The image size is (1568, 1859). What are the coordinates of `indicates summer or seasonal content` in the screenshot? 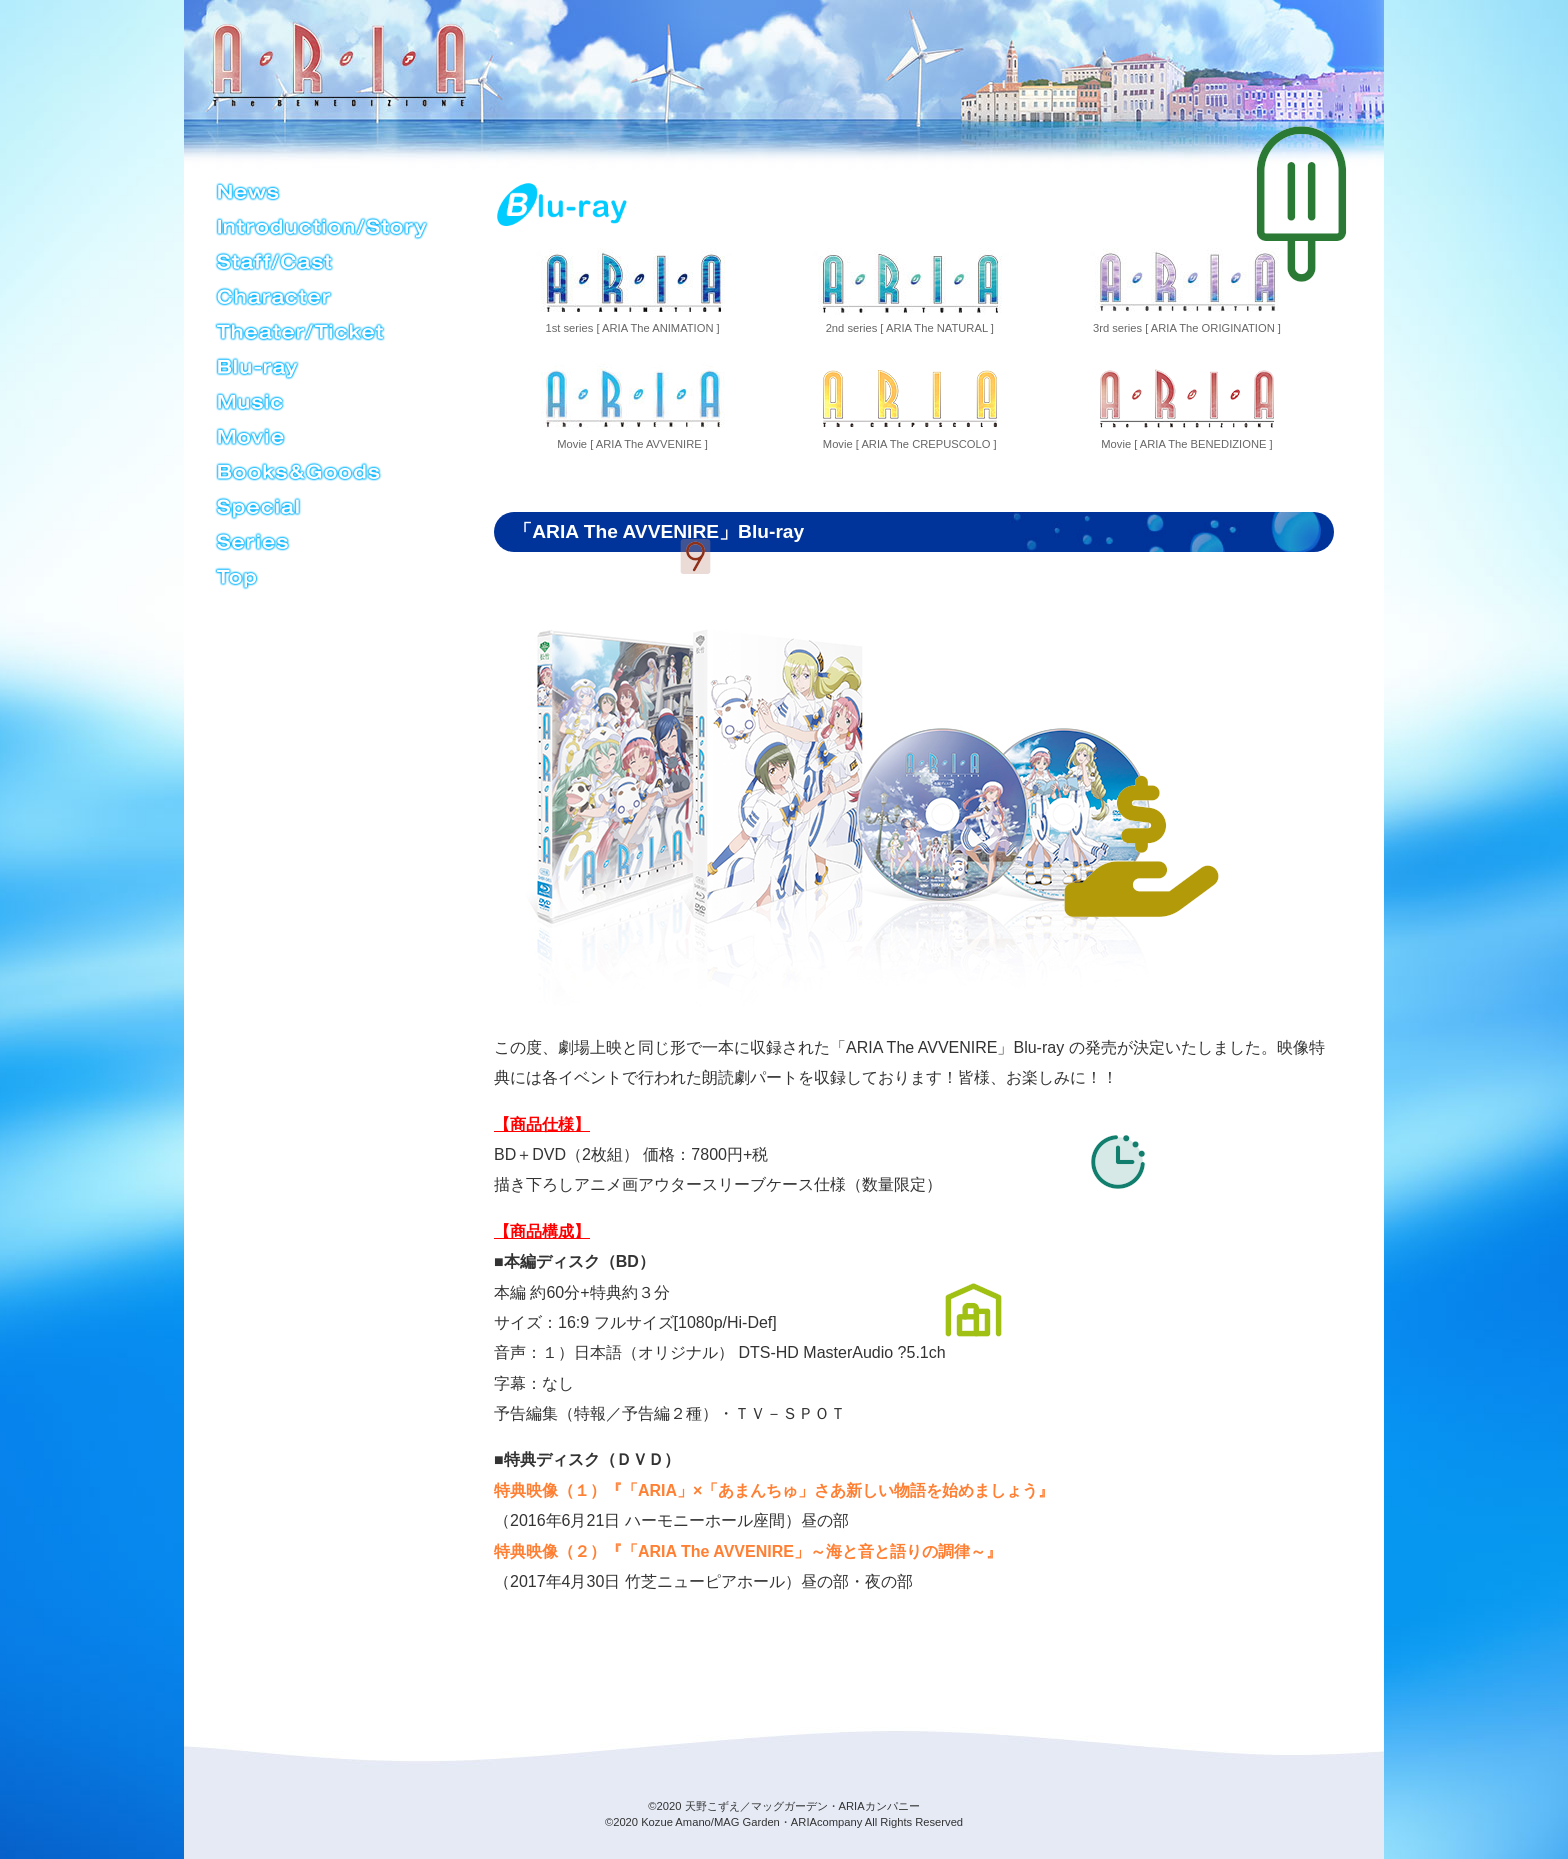 It's located at (1301, 201).